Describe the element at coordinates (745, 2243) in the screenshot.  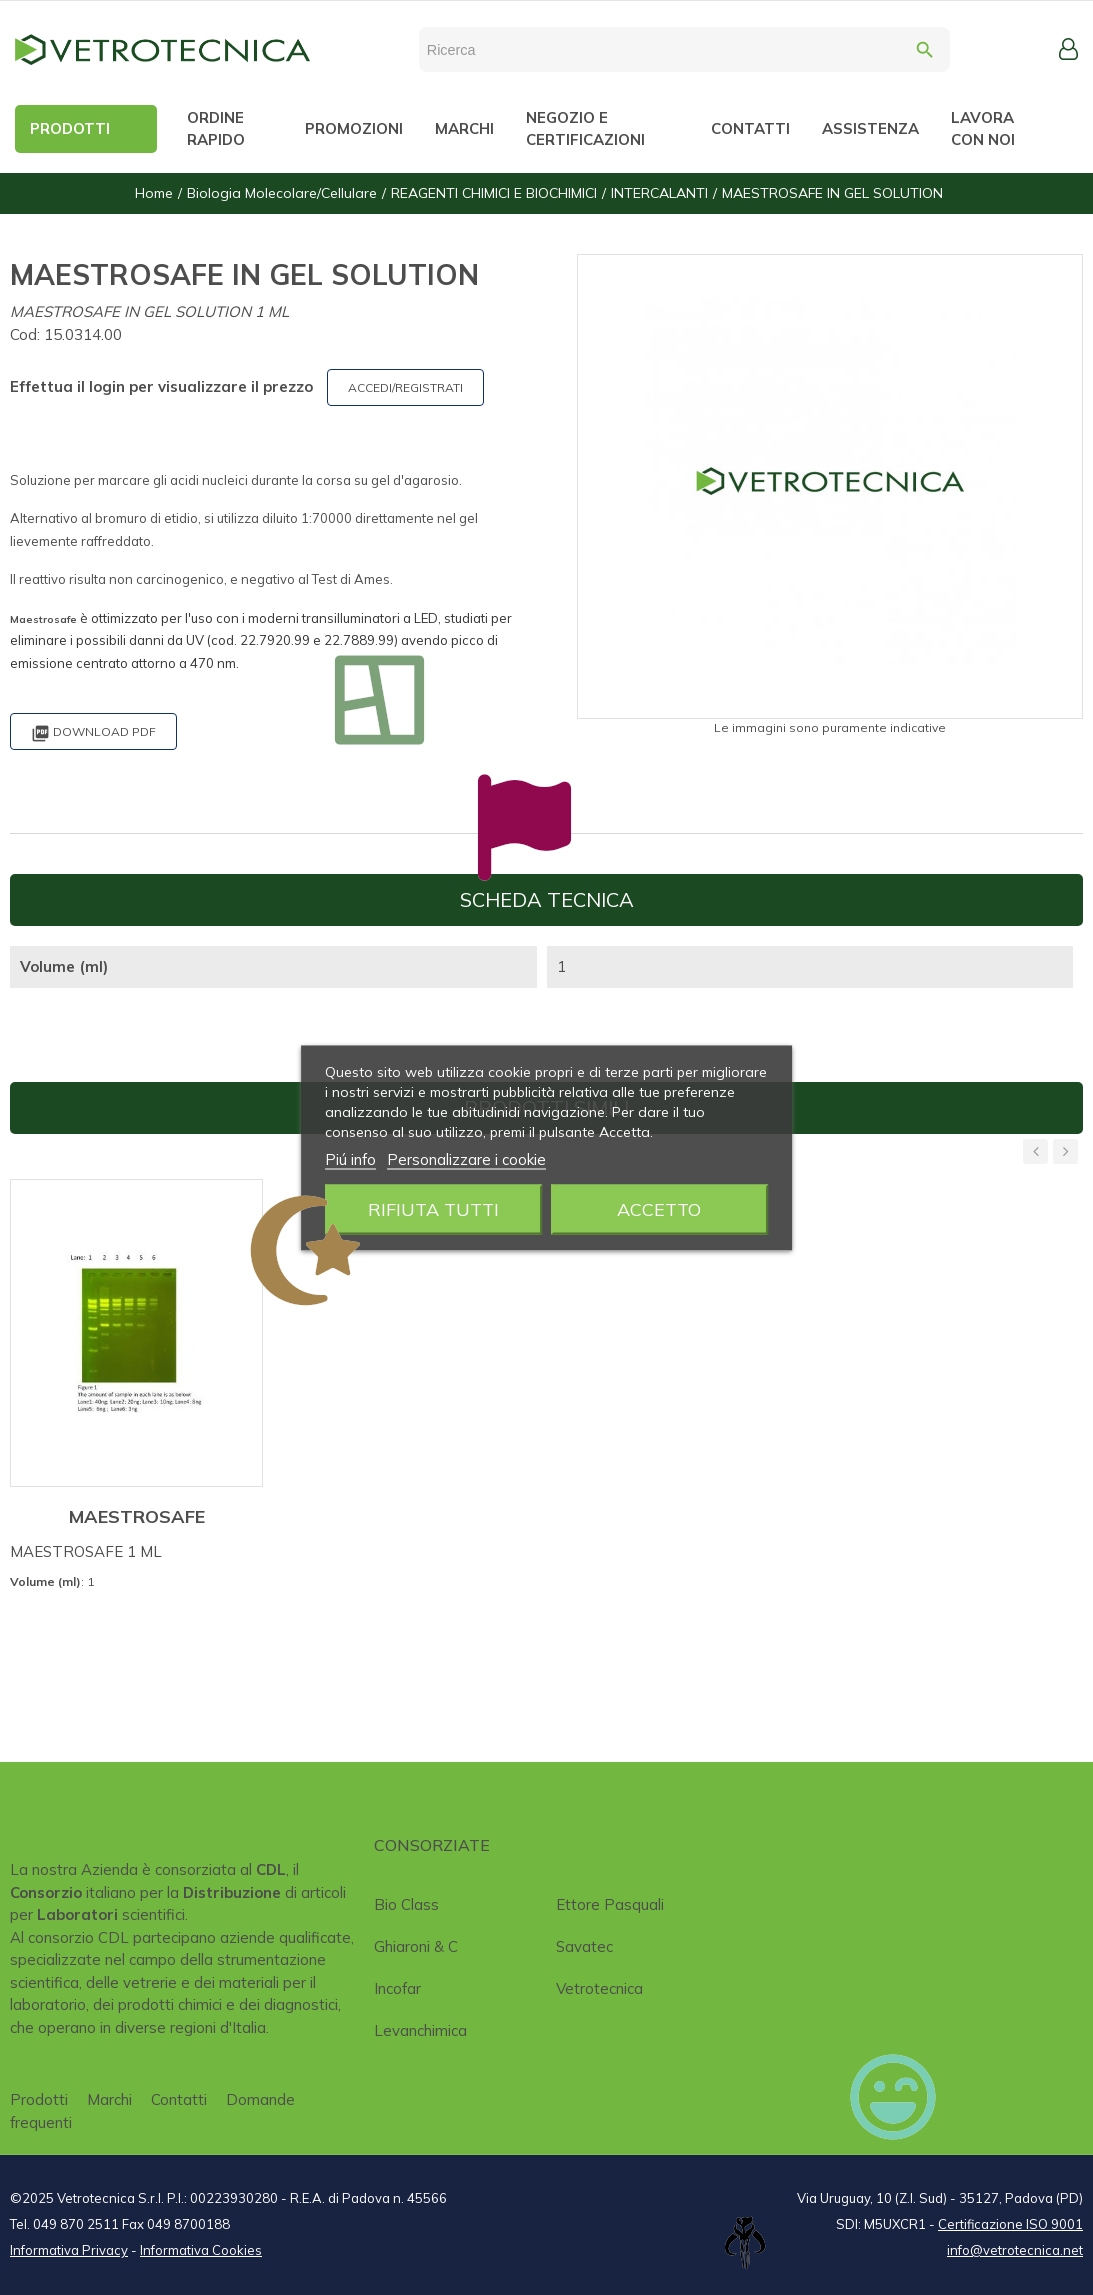
I see `the mandalorian logo from star wars` at that location.